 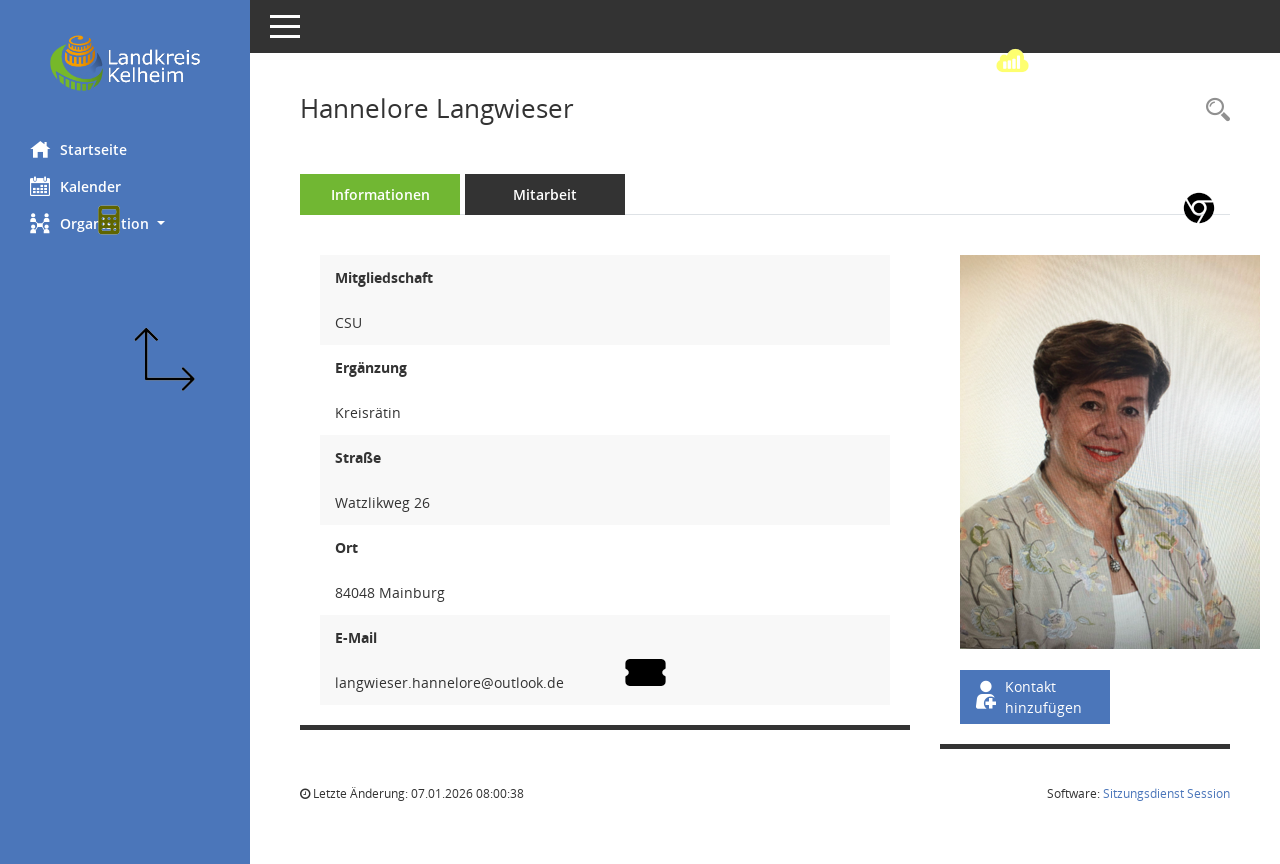 I want to click on open google chrome browser, so click(x=1199, y=208).